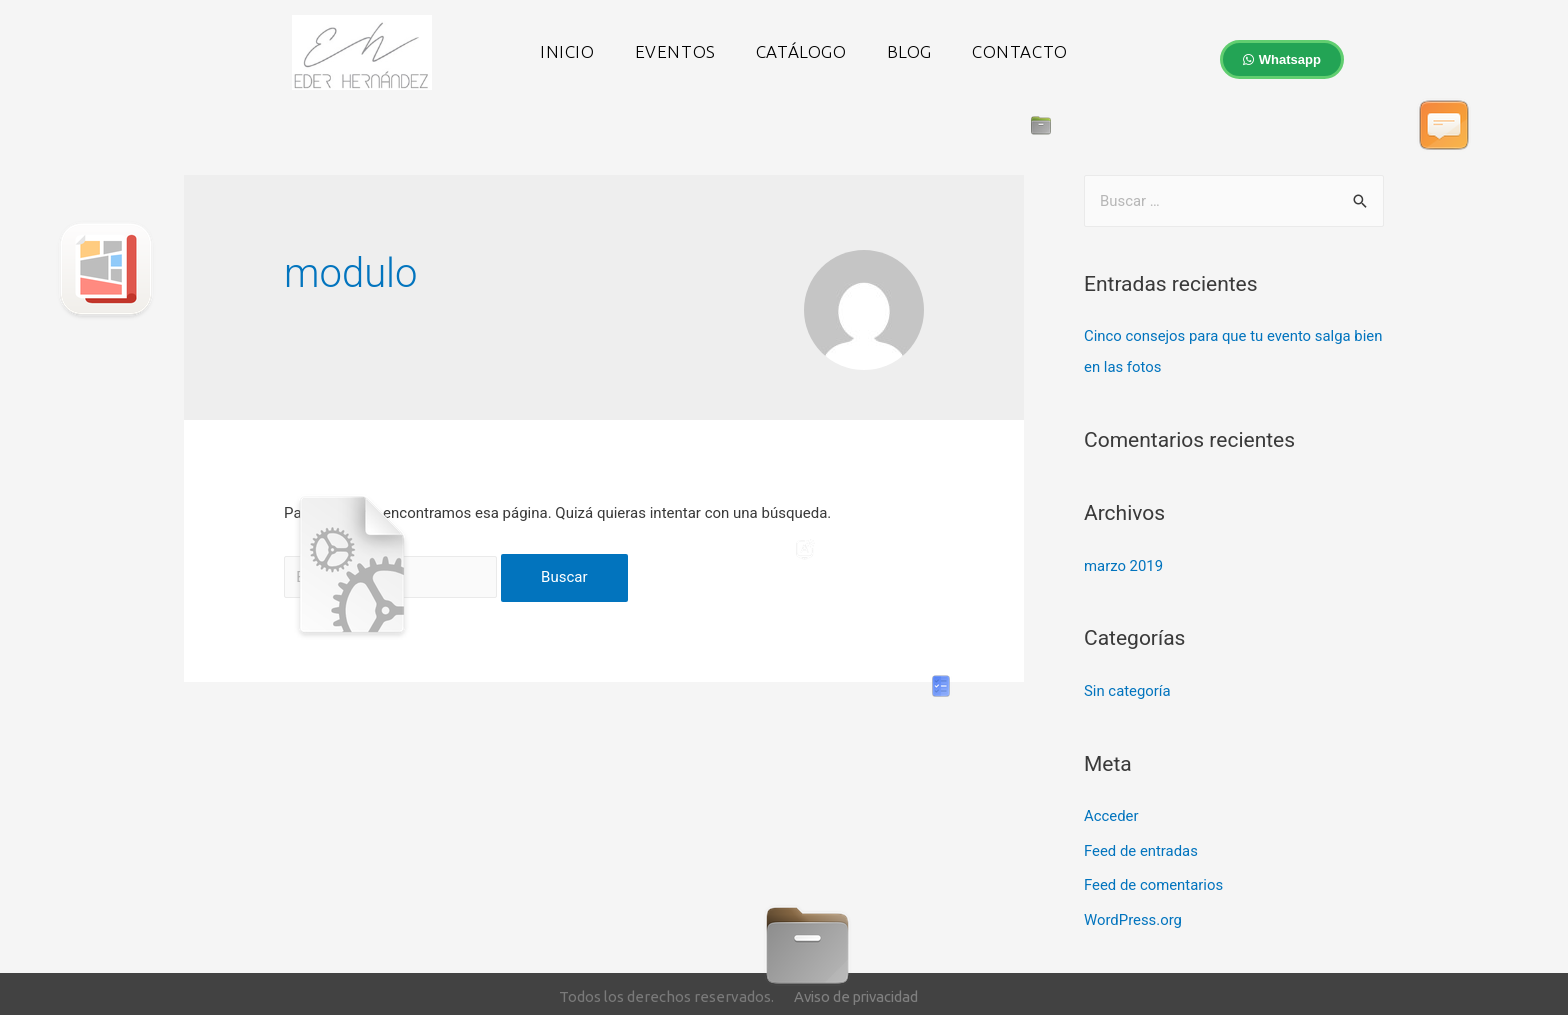  I want to click on open the file manager, so click(1041, 125).